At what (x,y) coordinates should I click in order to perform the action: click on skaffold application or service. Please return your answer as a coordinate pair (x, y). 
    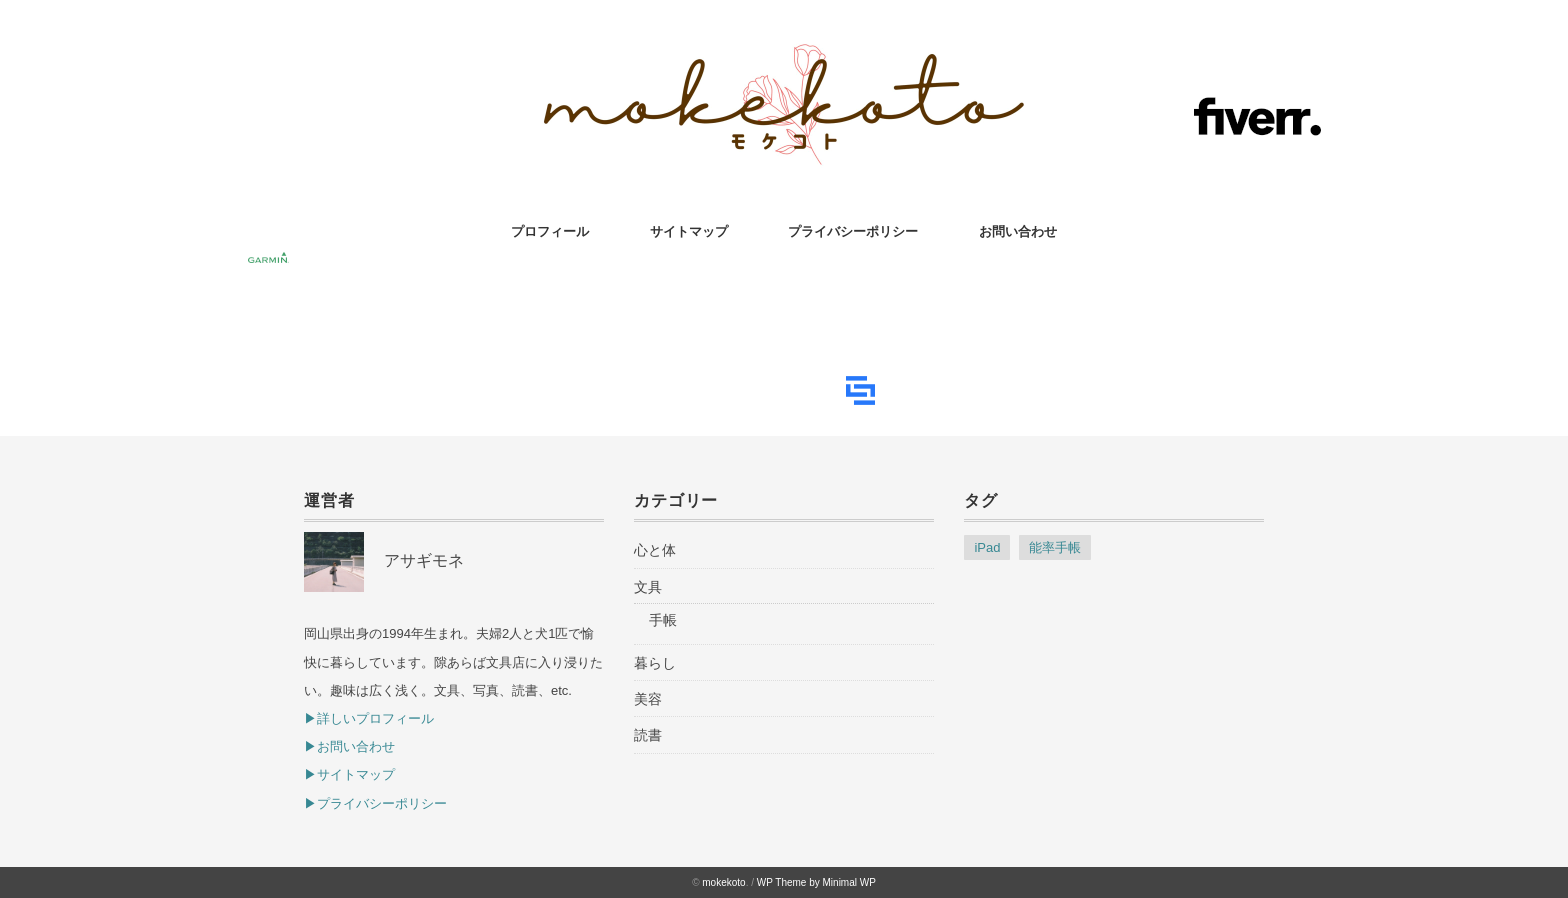
    Looking at the image, I should click on (860, 390).